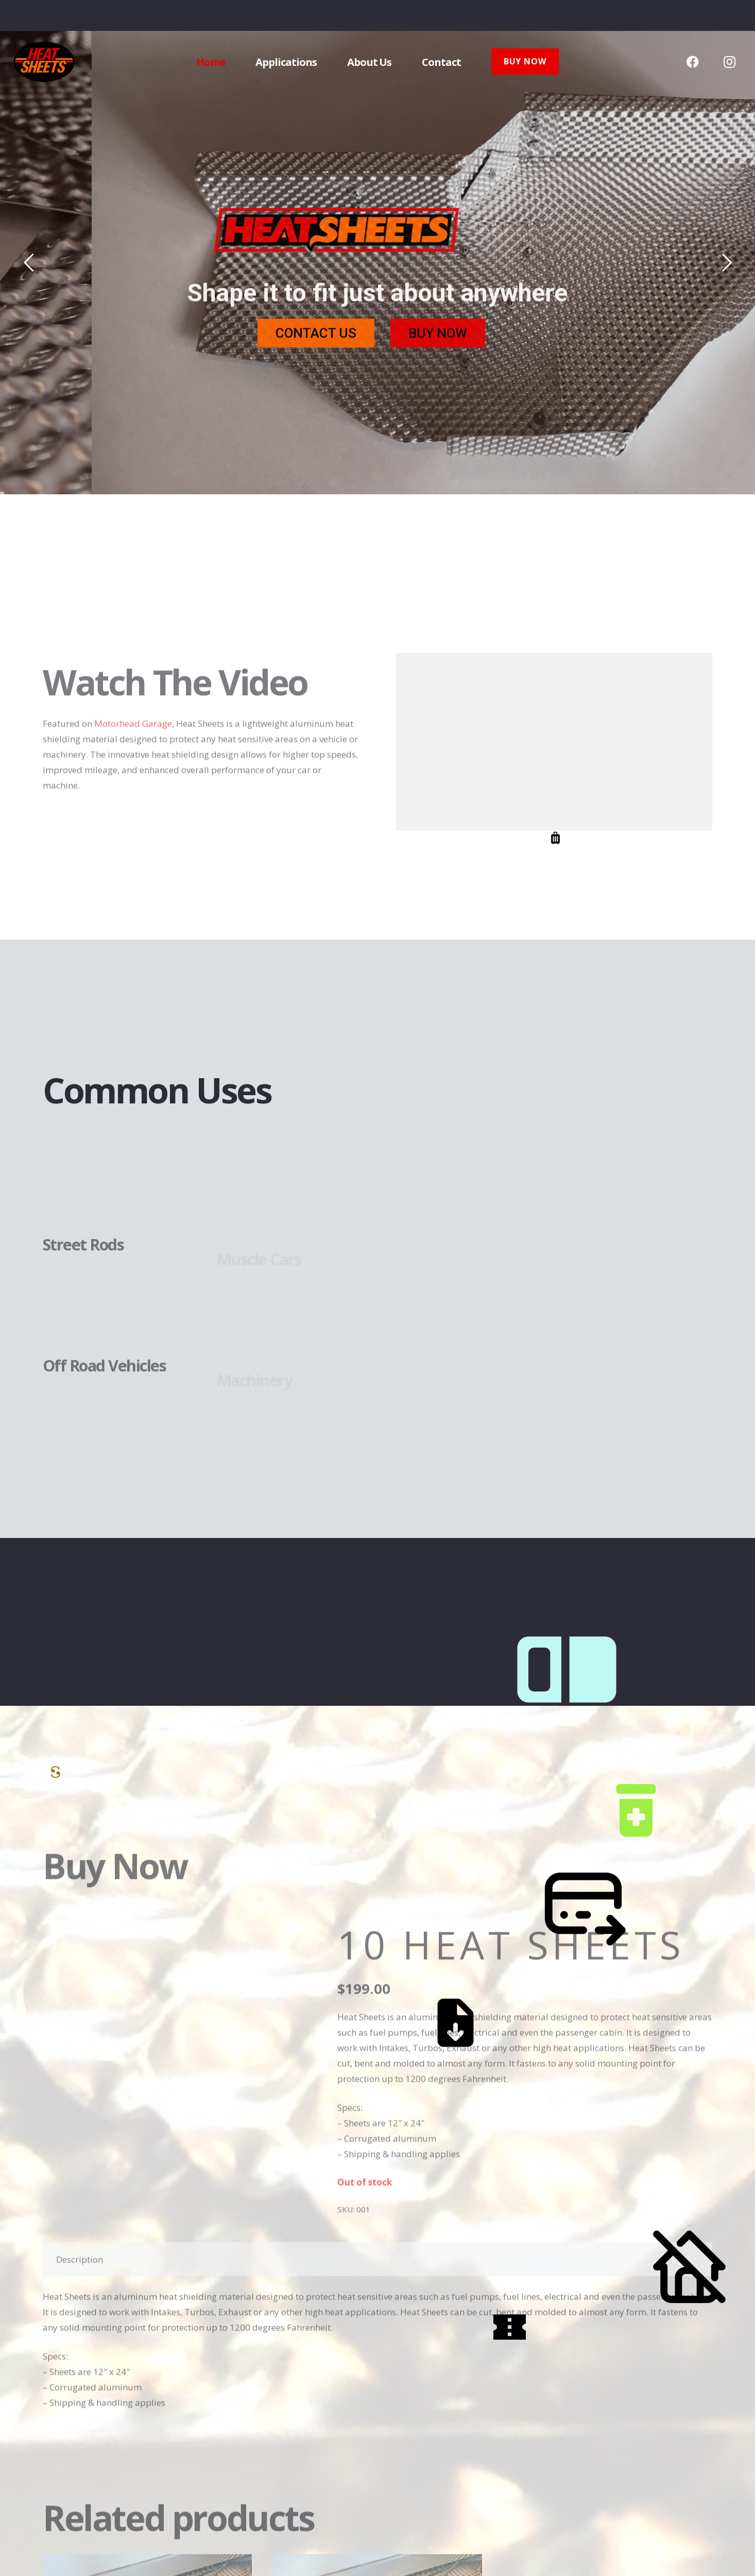 This screenshot has height=2576, width=755. What do you see at coordinates (567, 1669) in the screenshot?
I see `access sleep or bedding settings` at bounding box center [567, 1669].